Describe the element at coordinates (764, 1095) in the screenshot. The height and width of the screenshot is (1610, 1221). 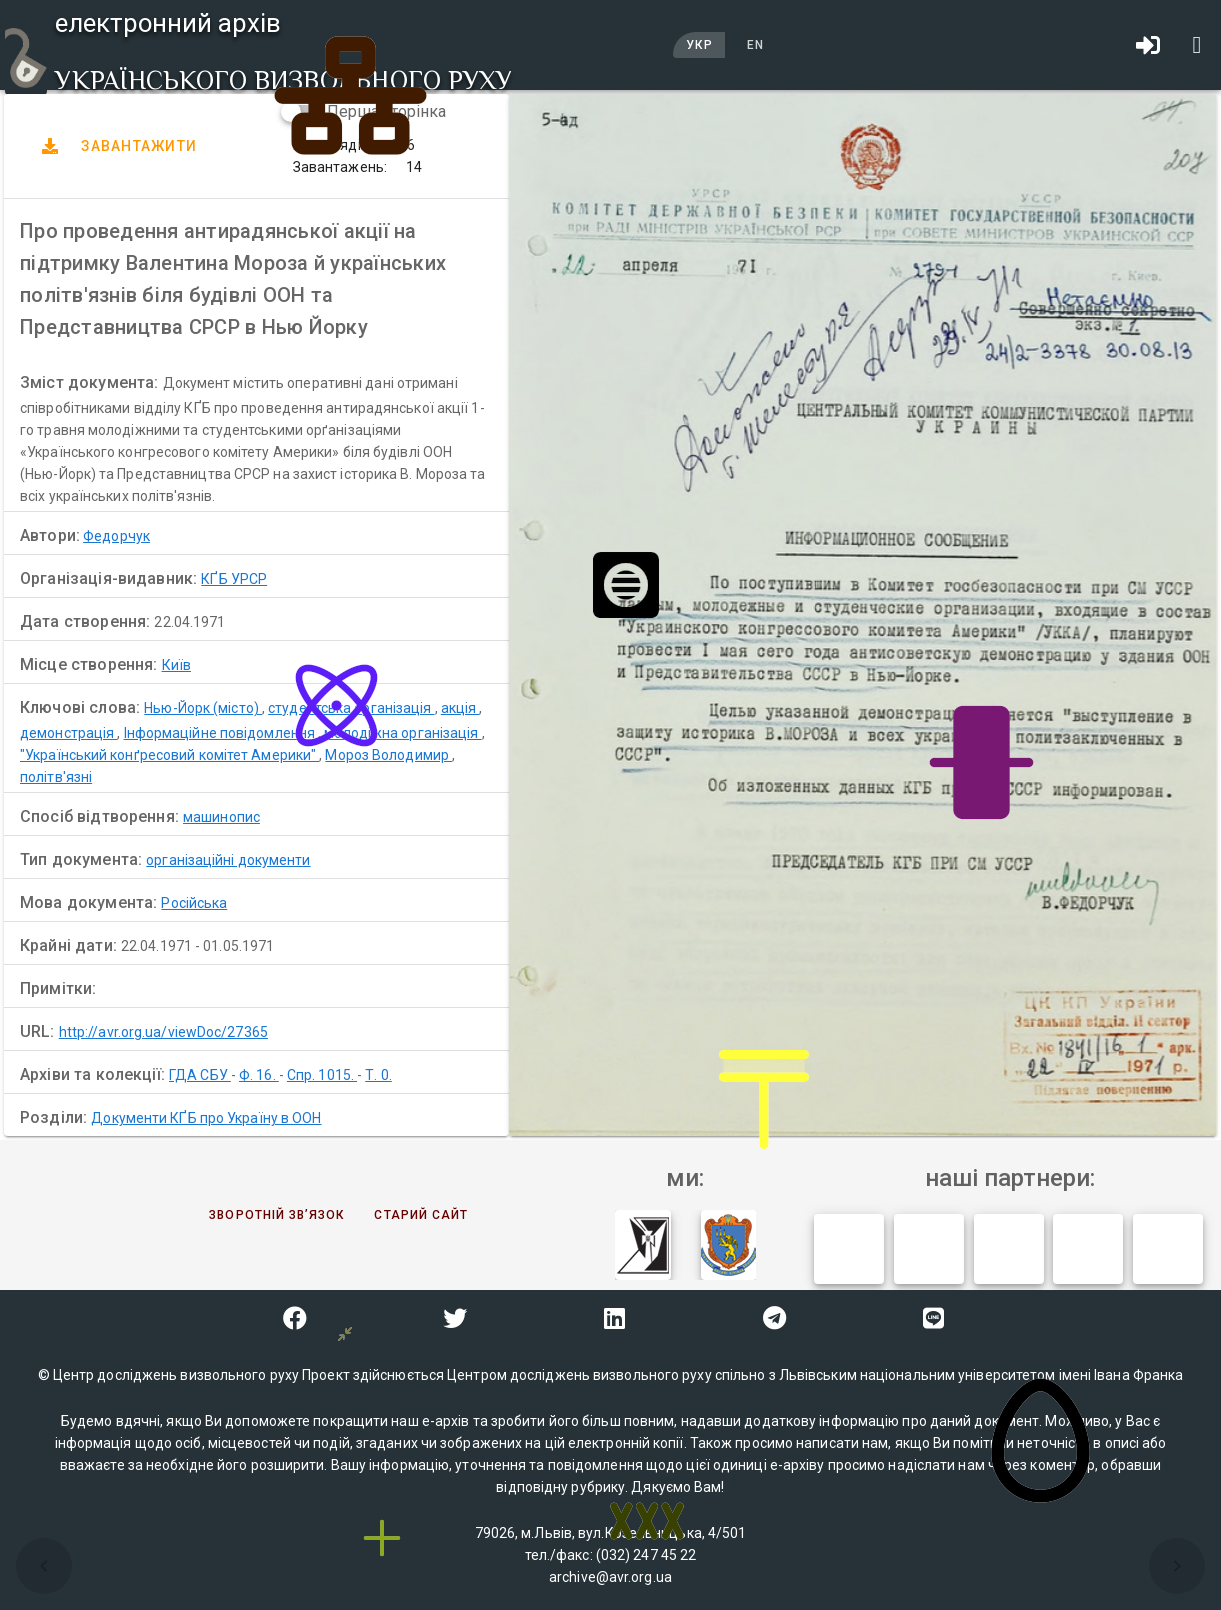
I see `view or select Kazakhstan tenge currency` at that location.